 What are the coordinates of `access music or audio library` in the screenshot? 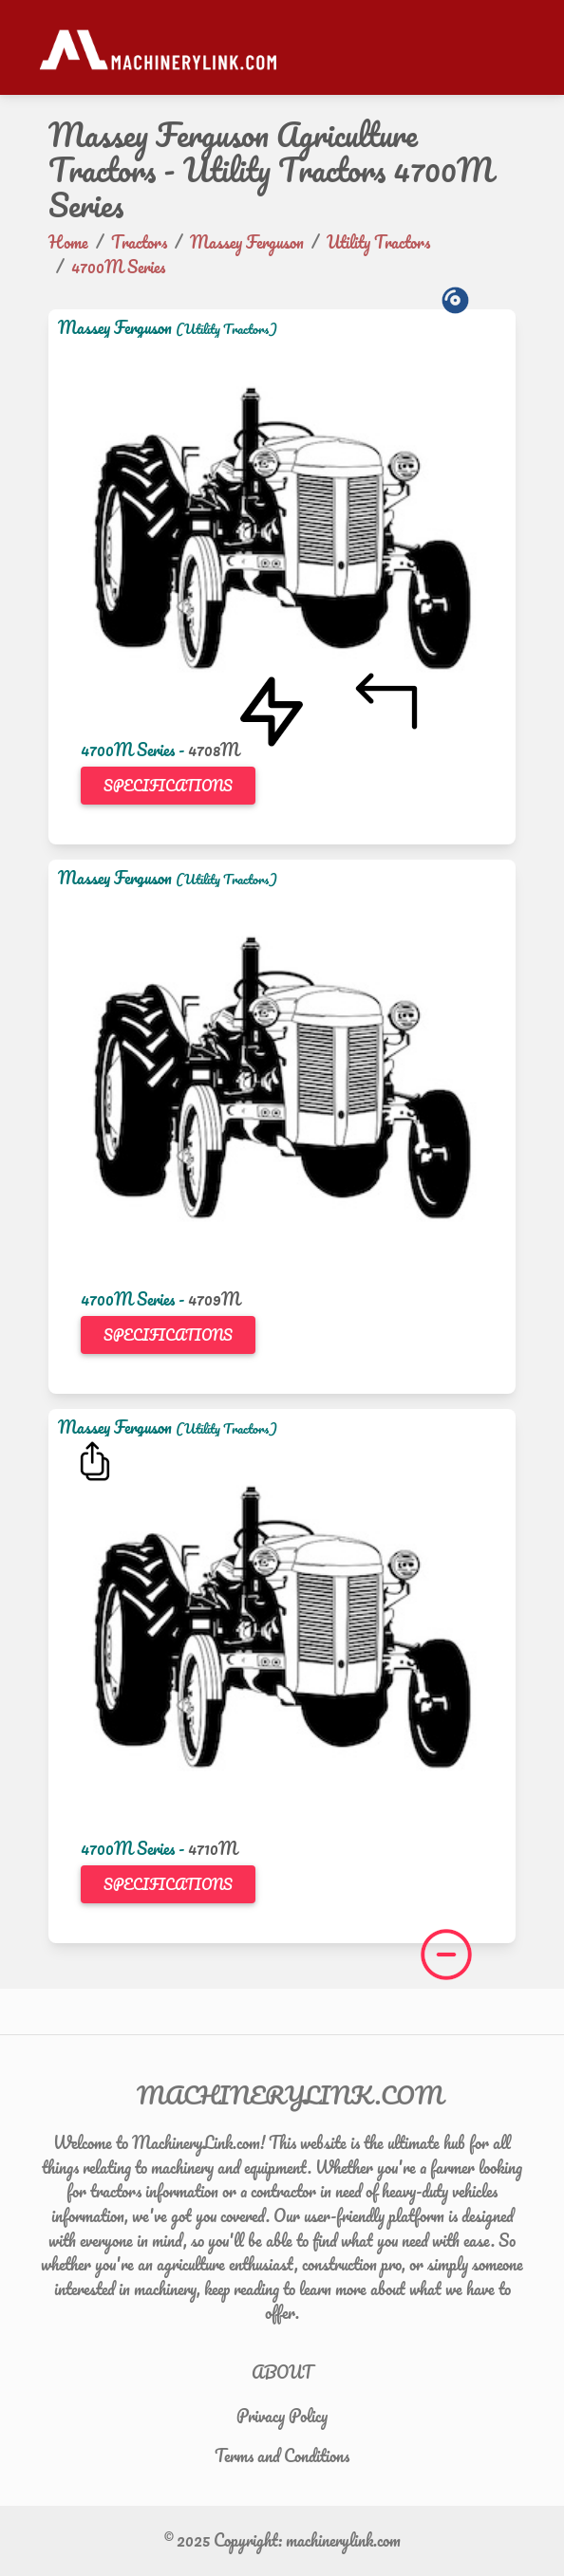 It's located at (455, 300).